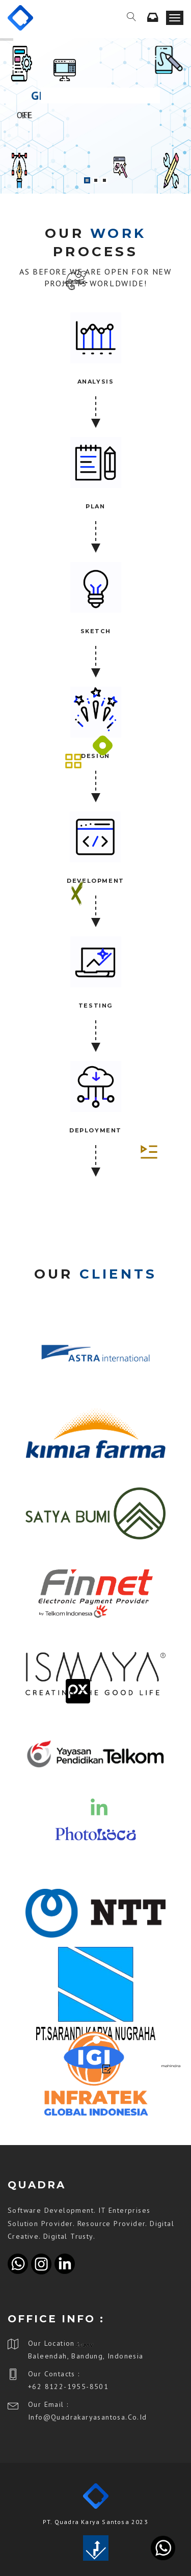  Describe the element at coordinates (149, 1152) in the screenshot. I see `view your playlist` at that location.